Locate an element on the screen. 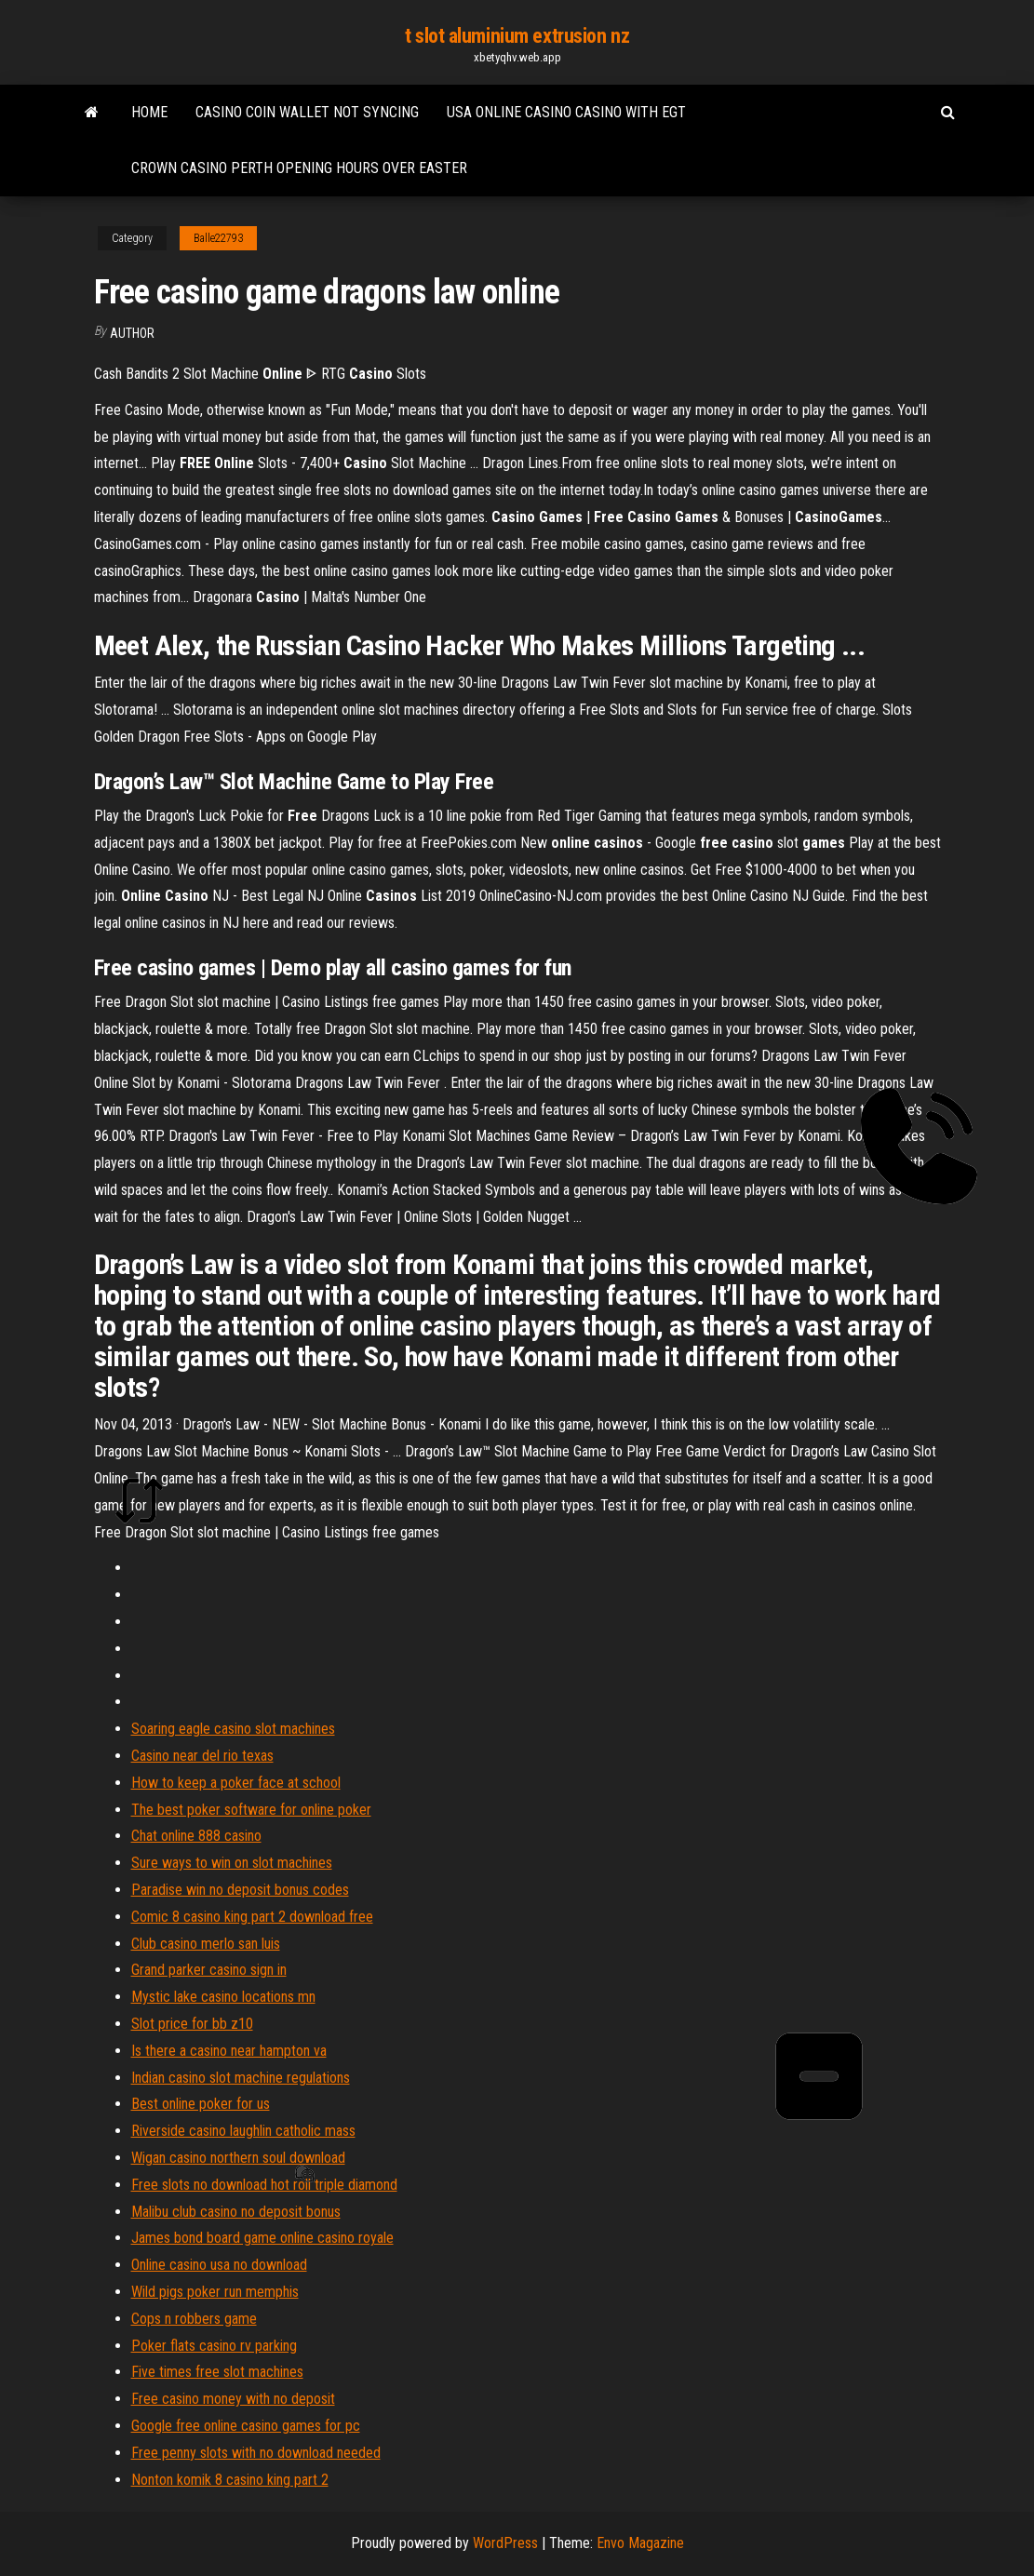 Image resolution: width=1034 pixels, height=2576 pixels. remove or delete an item is located at coordinates (819, 2076).